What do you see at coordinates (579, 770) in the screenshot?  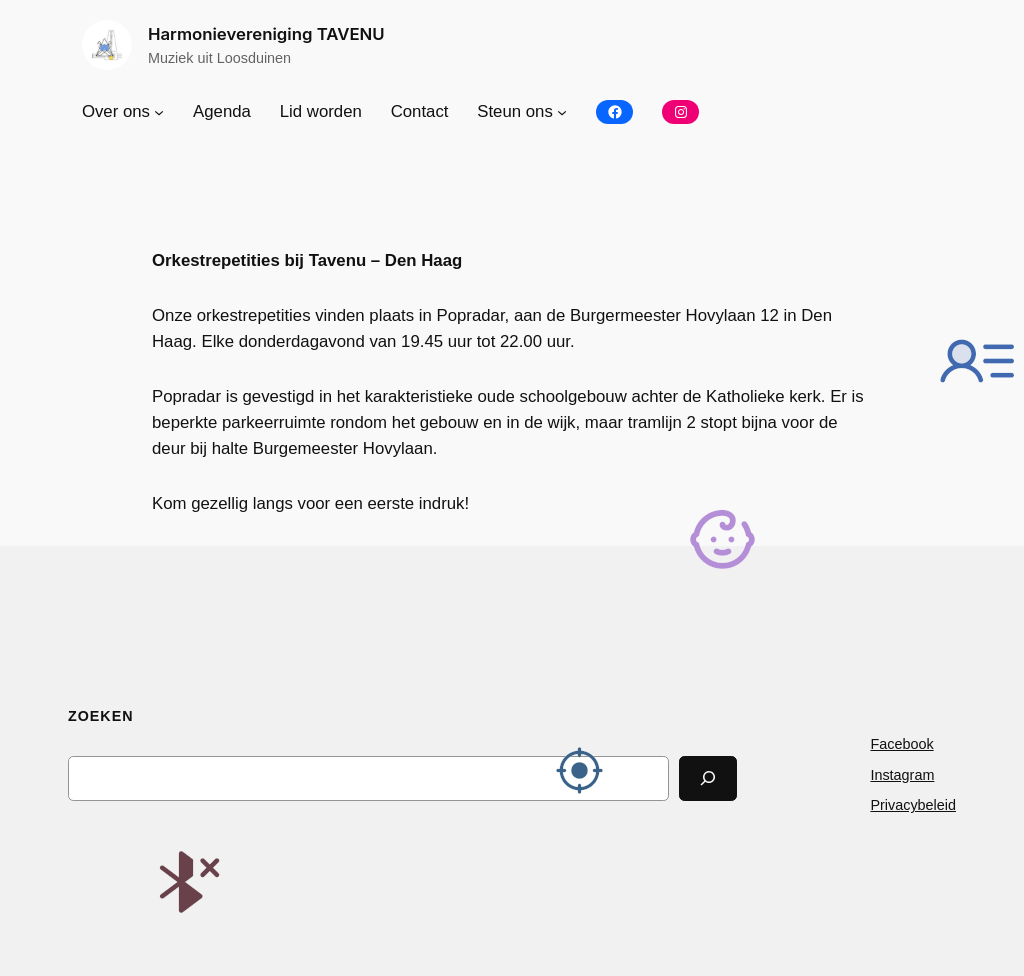 I see `center map on current location` at bounding box center [579, 770].